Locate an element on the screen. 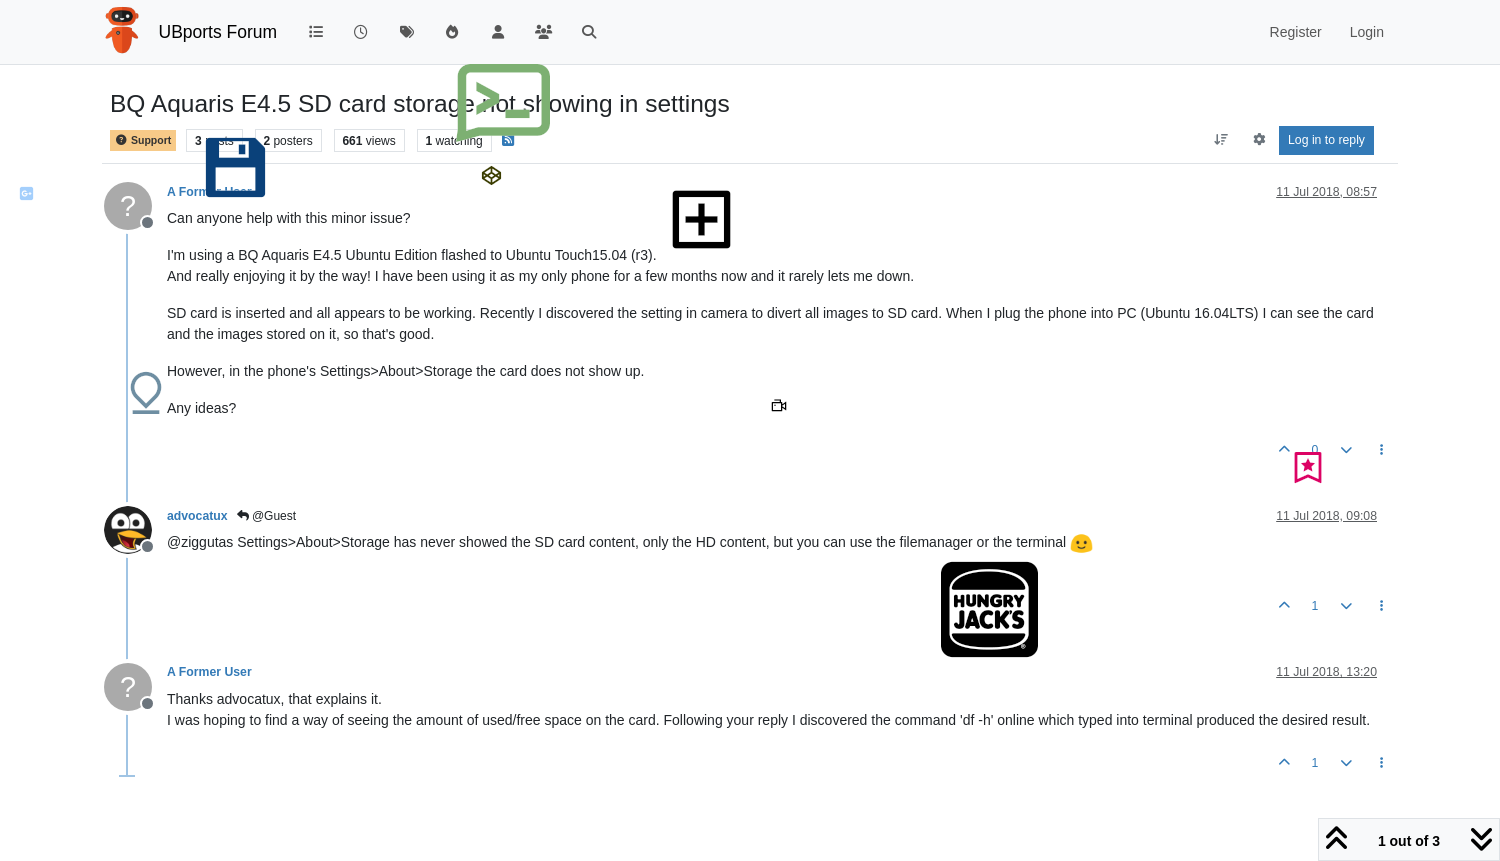  open CodePen website or app is located at coordinates (491, 175).